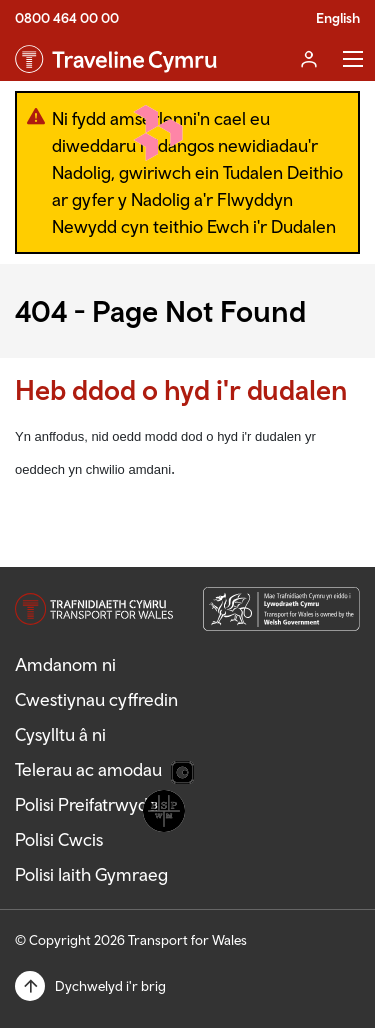 This screenshot has height=1028, width=375. I want to click on open dovetail app, so click(158, 133).